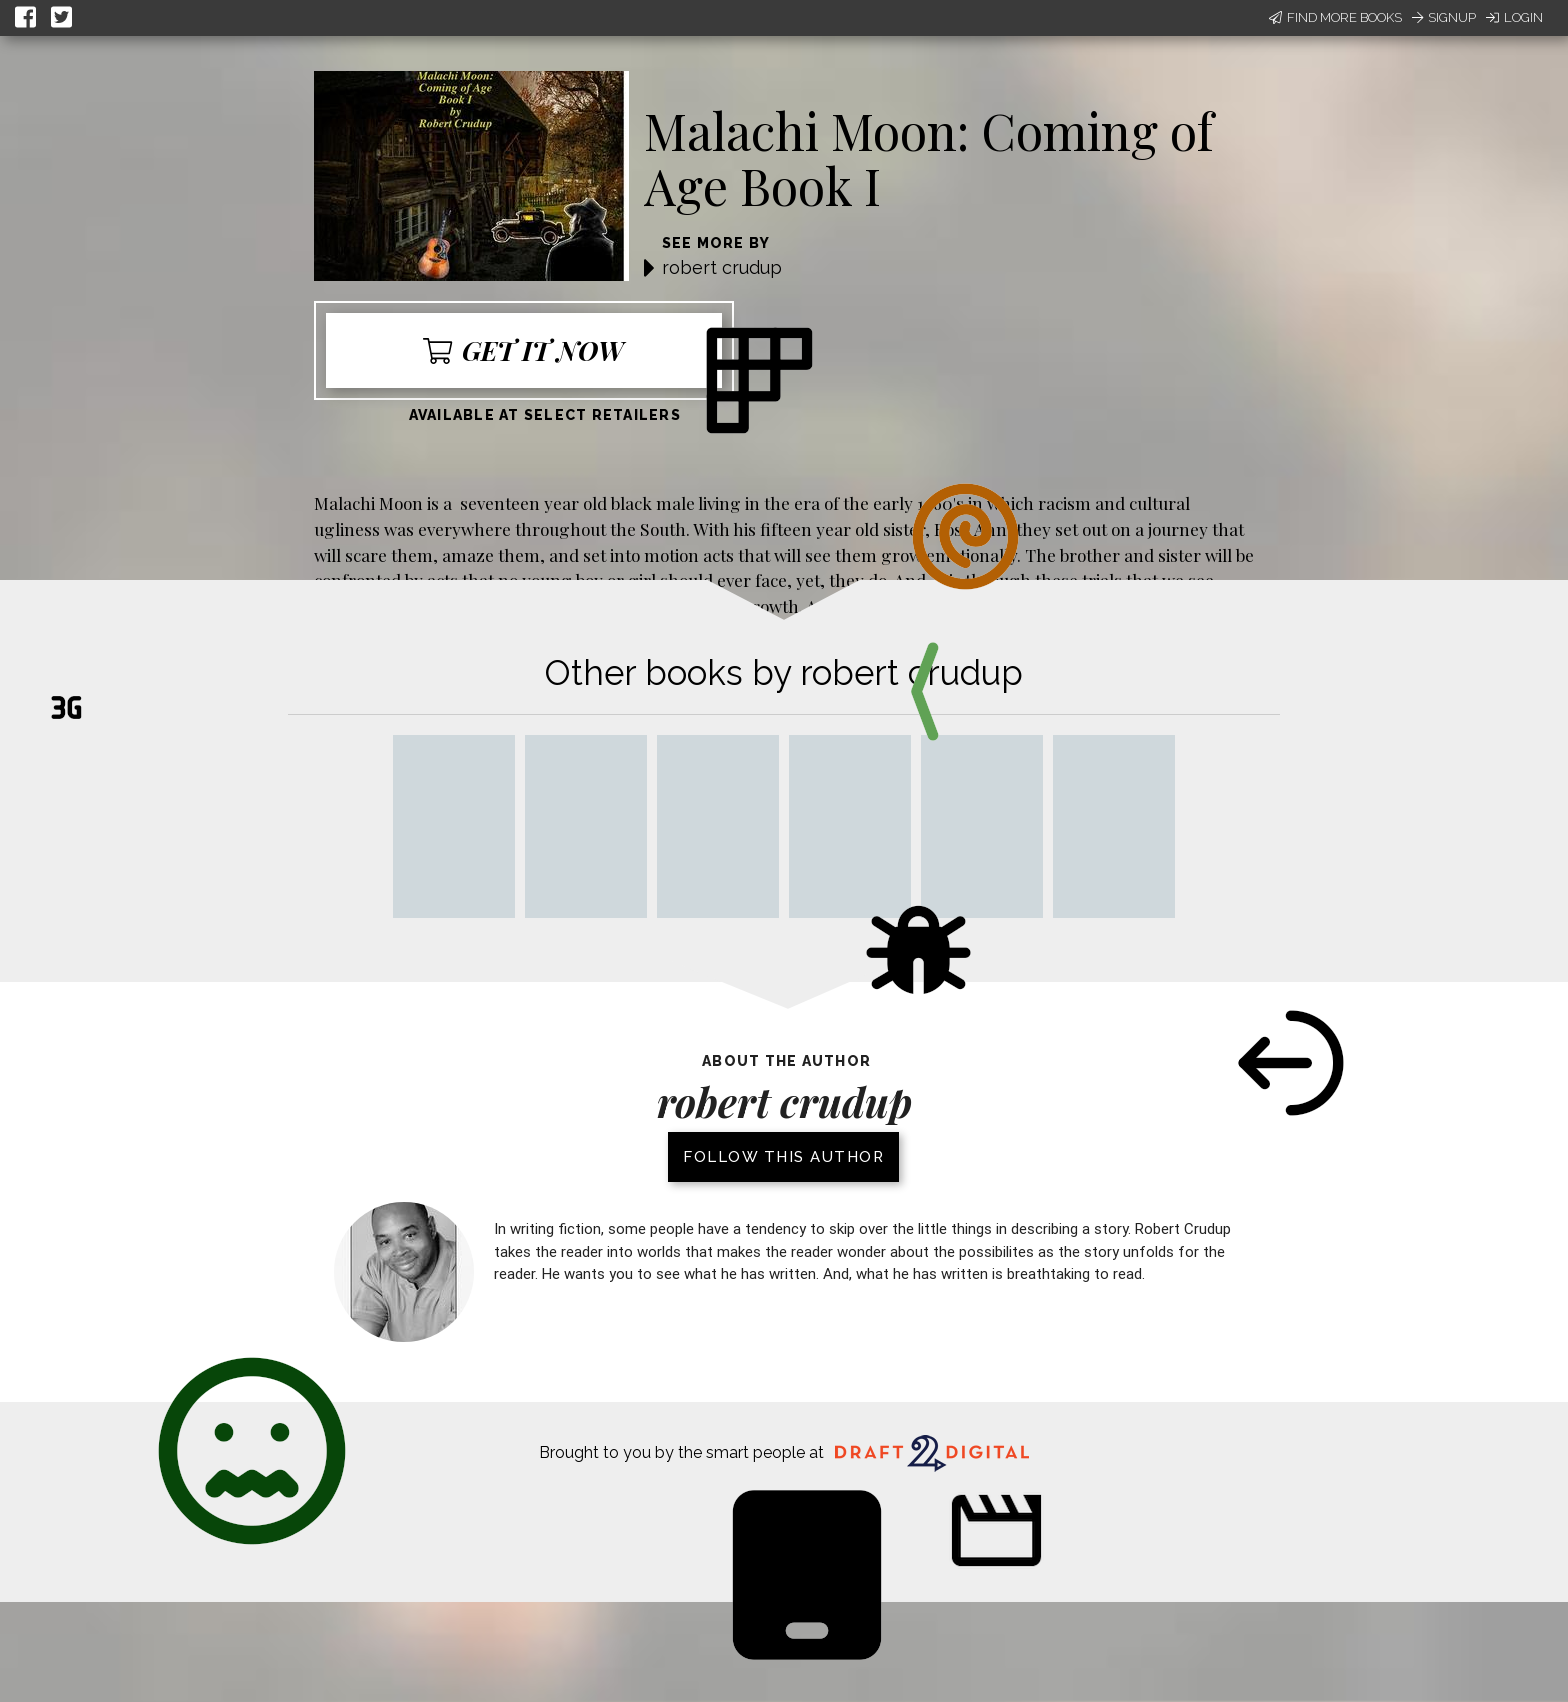 This screenshot has height=1702, width=1568. Describe the element at coordinates (996, 1530) in the screenshot. I see `access video or movie content` at that location.